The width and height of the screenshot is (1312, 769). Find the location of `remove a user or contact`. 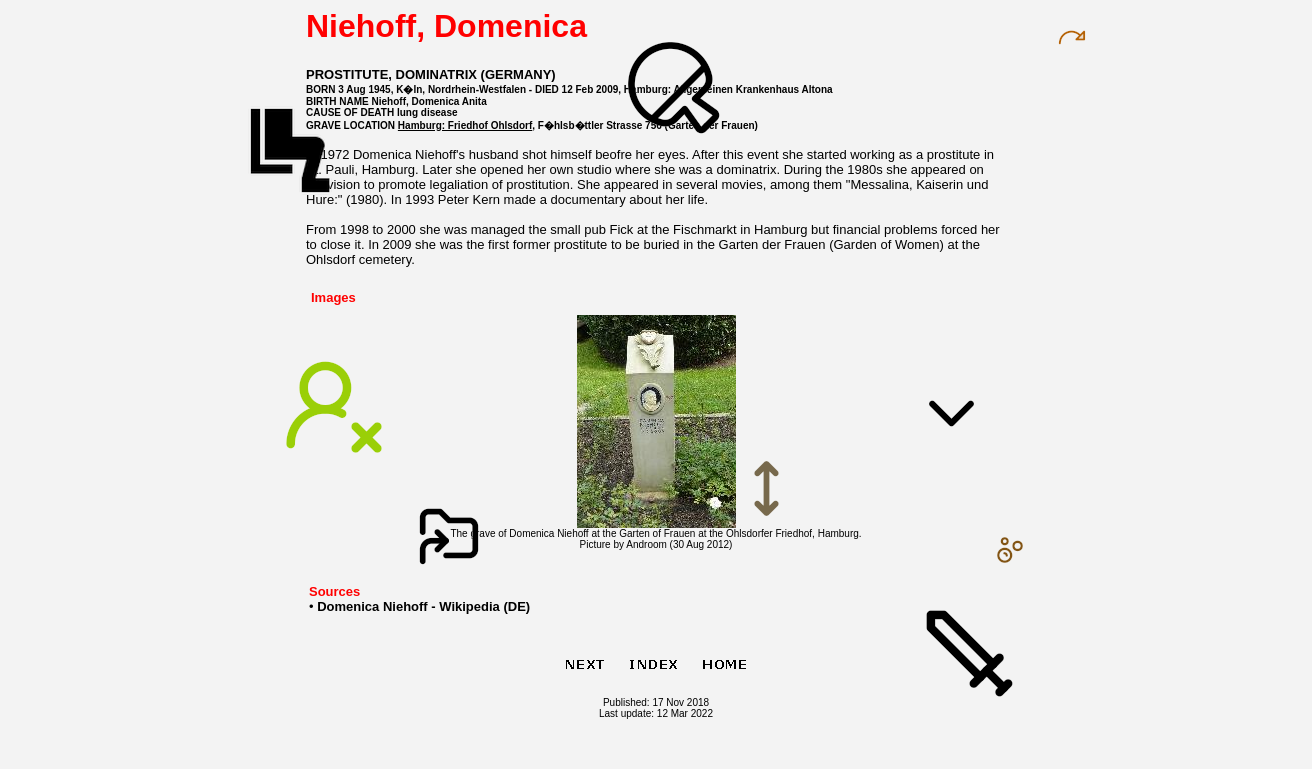

remove a user or contact is located at coordinates (334, 405).